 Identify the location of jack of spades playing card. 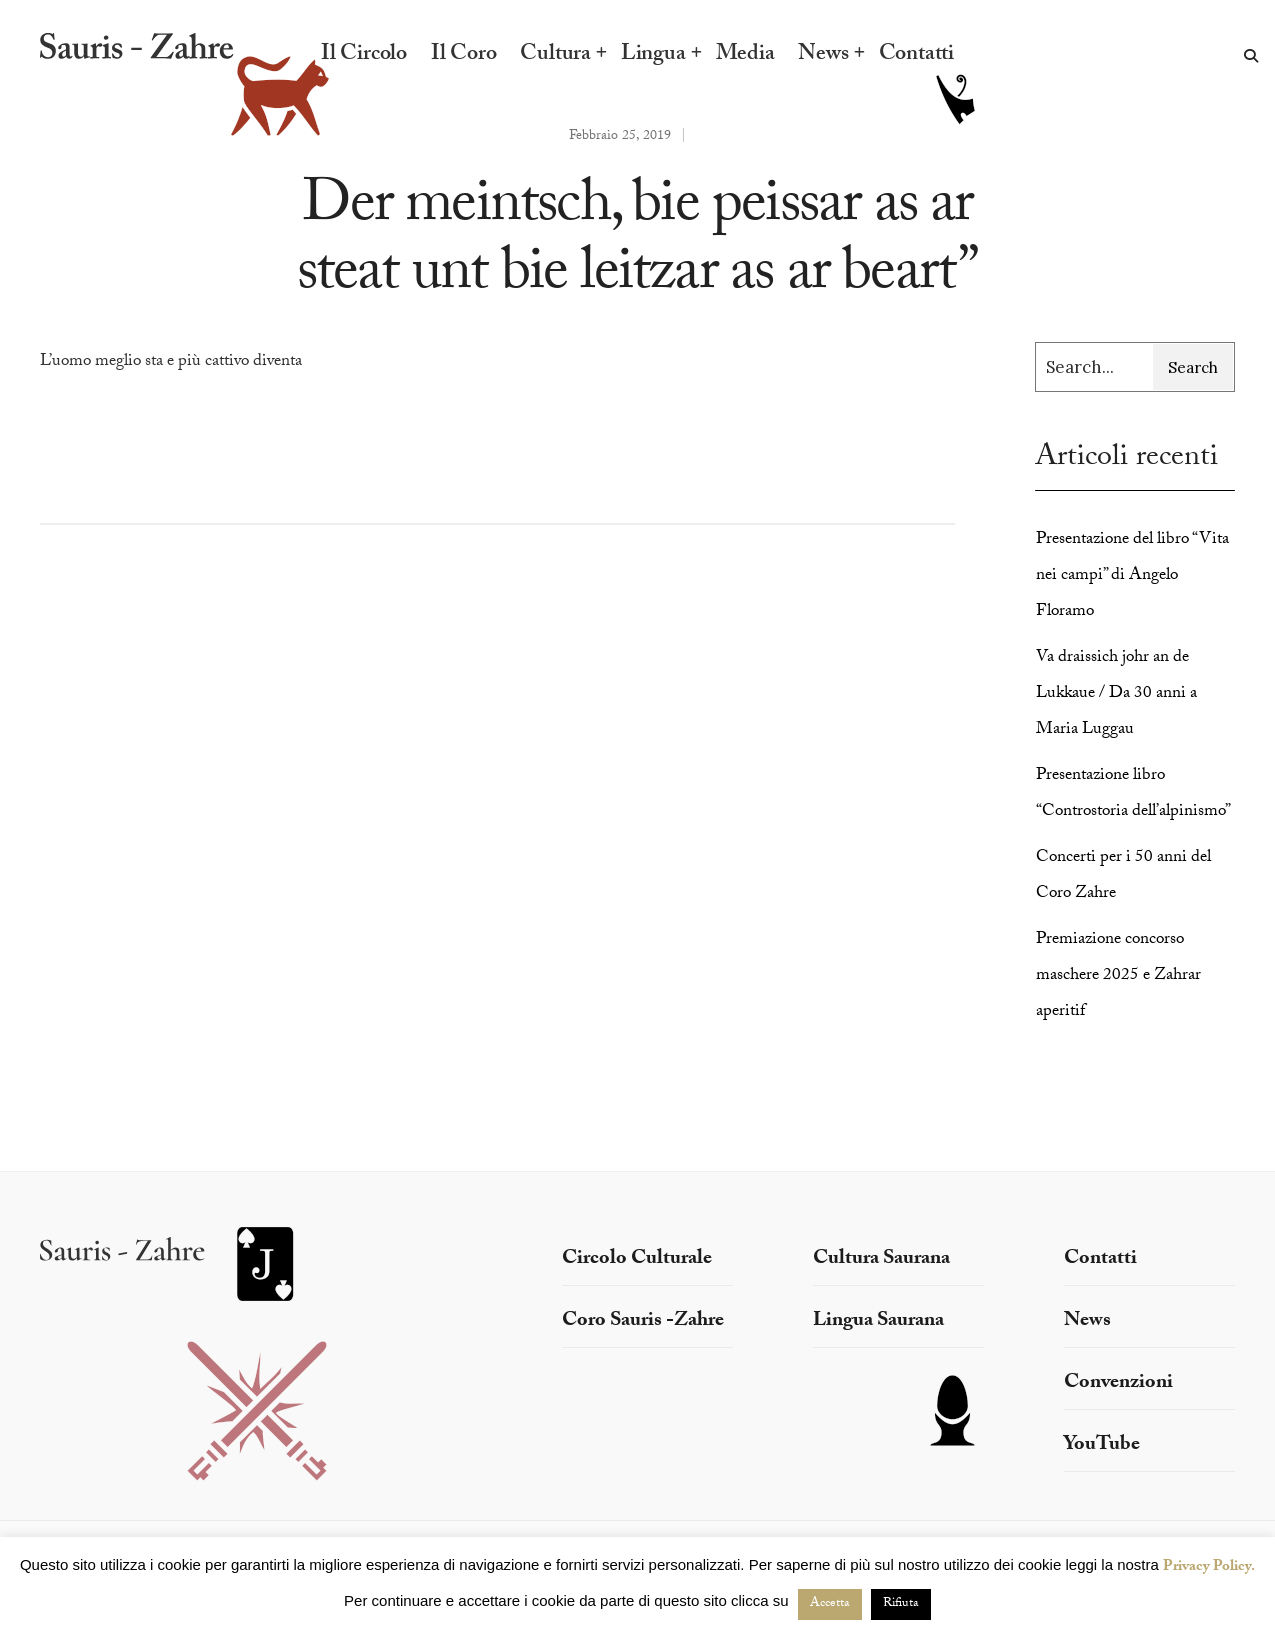
(265, 1264).